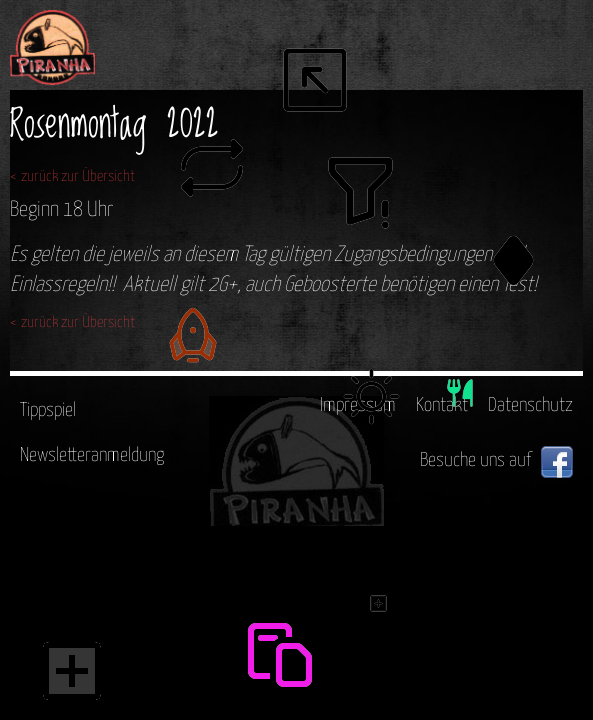 The width and height of the screenshot is (593, 720). Describe the element at coordinates (280, 655) in the screenshot. I see `copy file to clipboard` at that location.